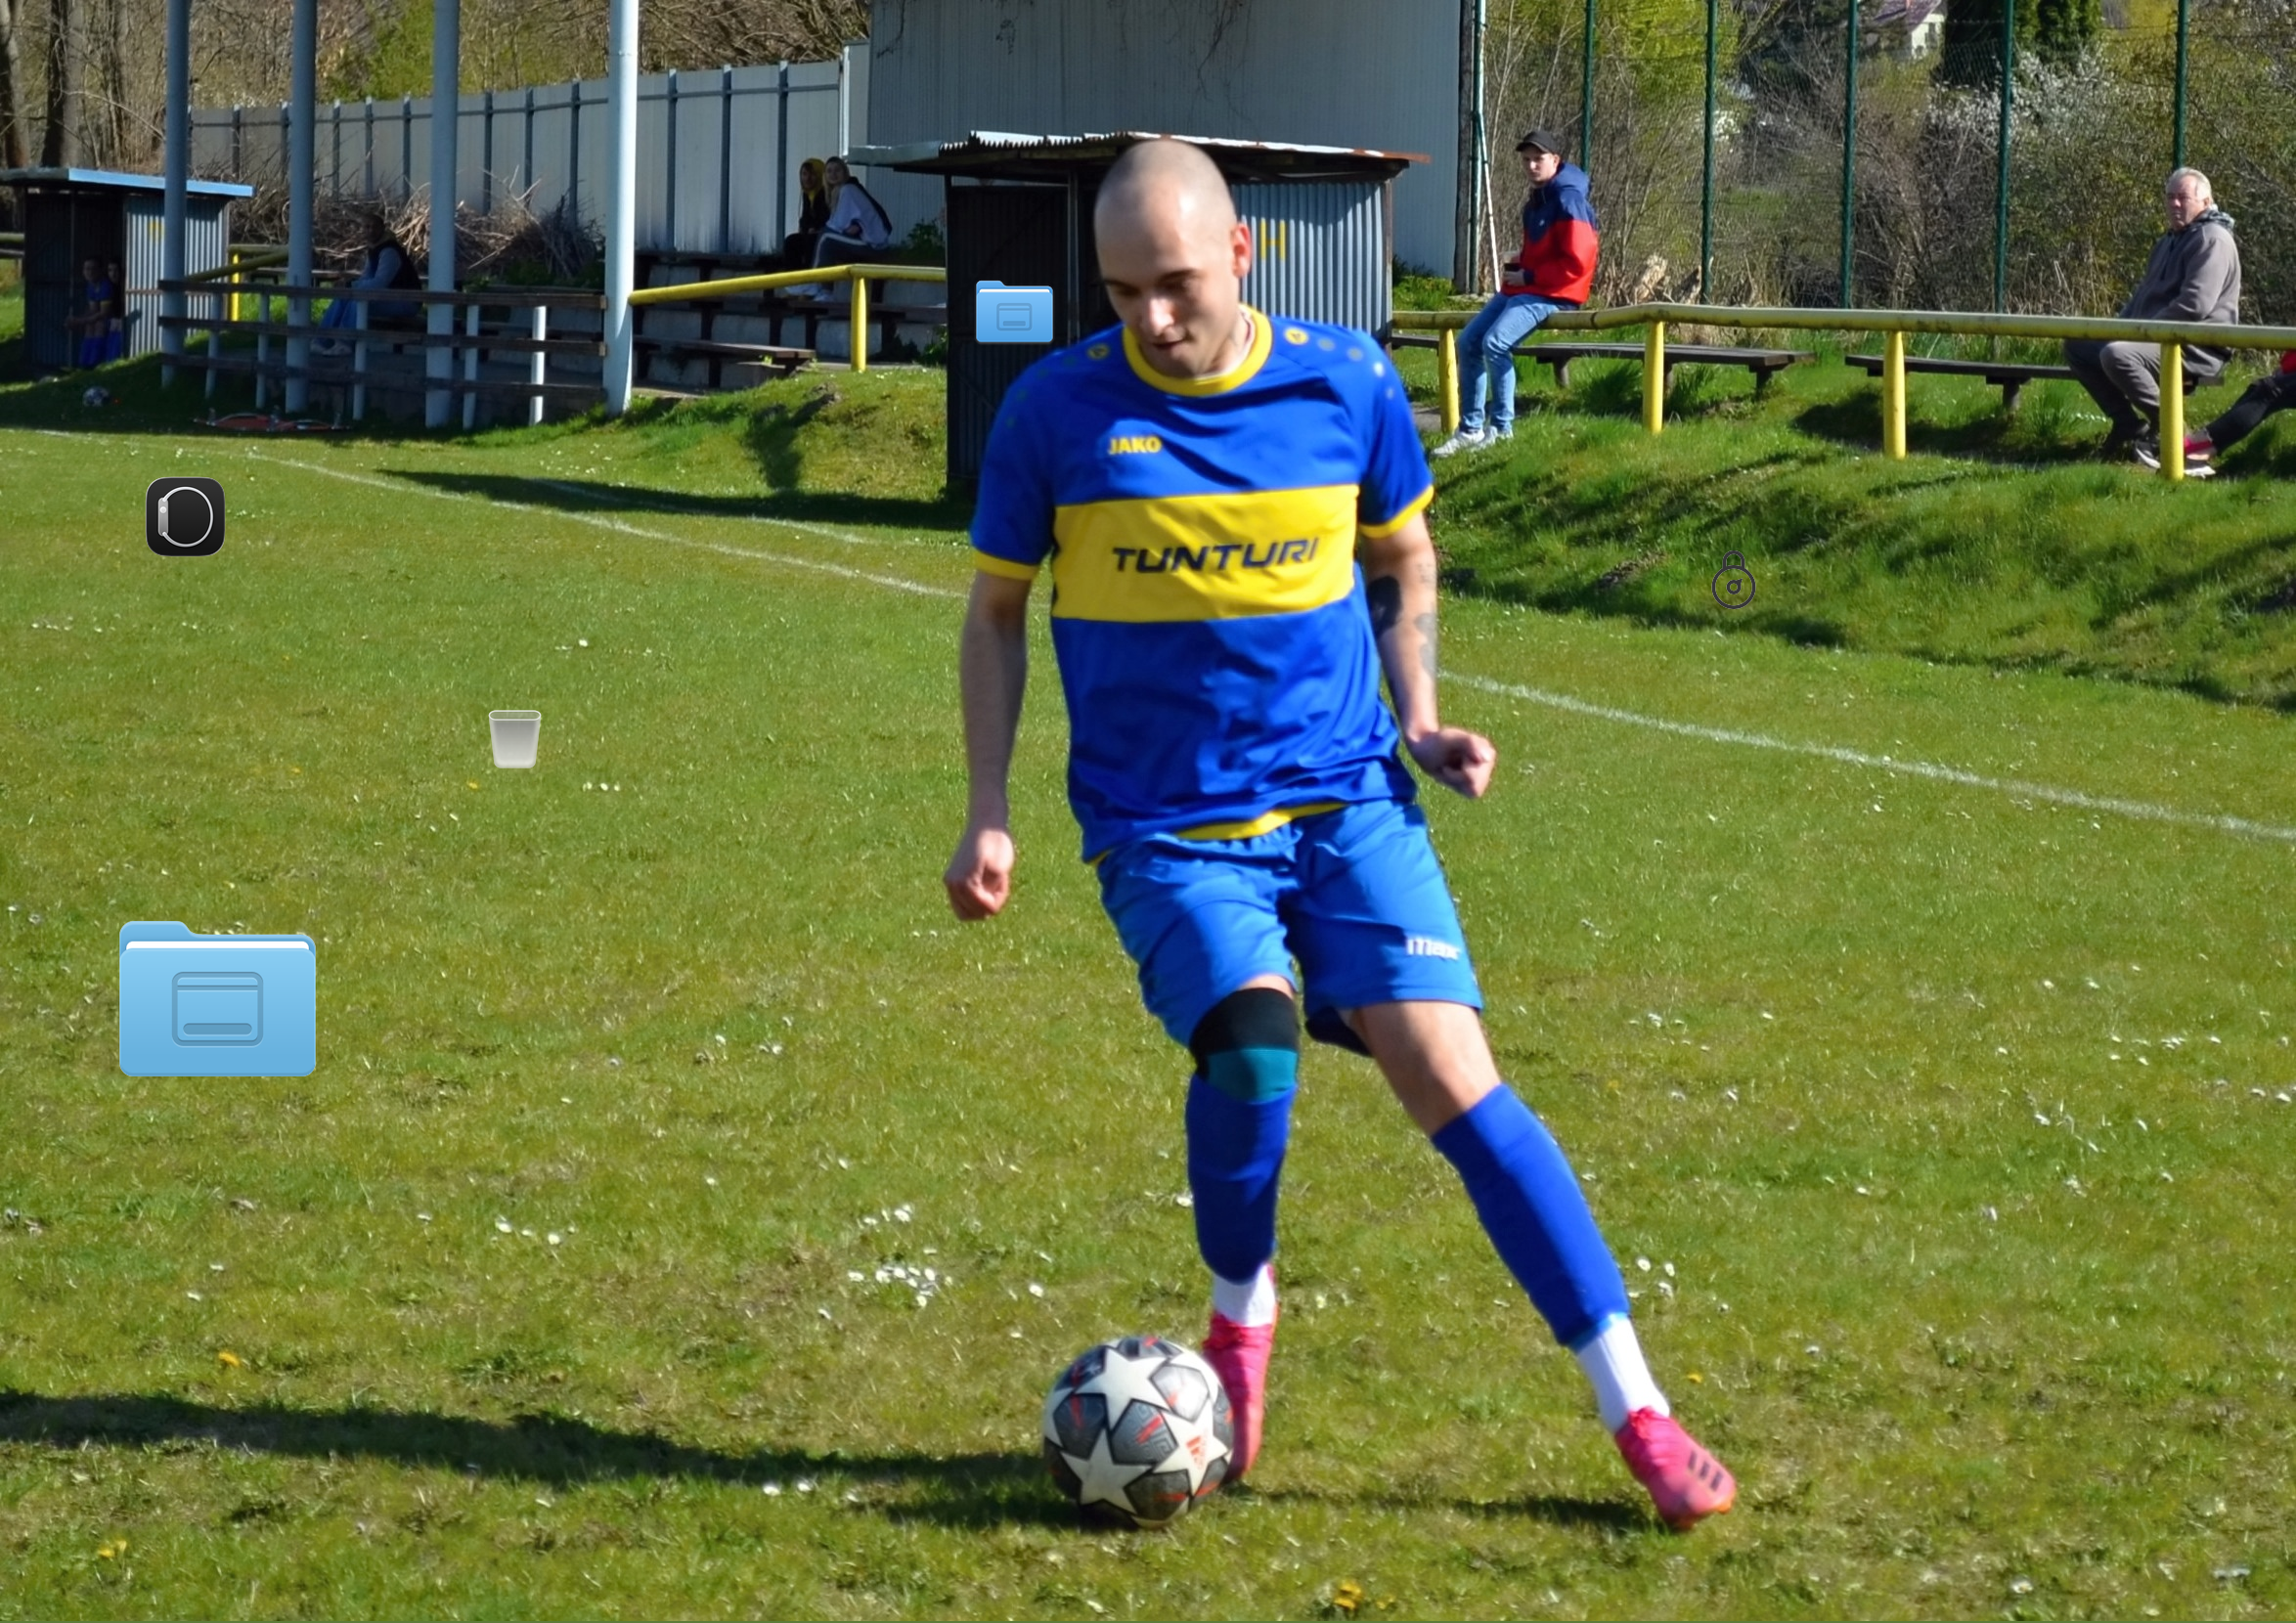 The image size is (2296, 1623). What do you see at coordinates (514, 738) in the screenshot?
I see `empty trash bin ready to receive deleted files` at bounding box center [514, 738].